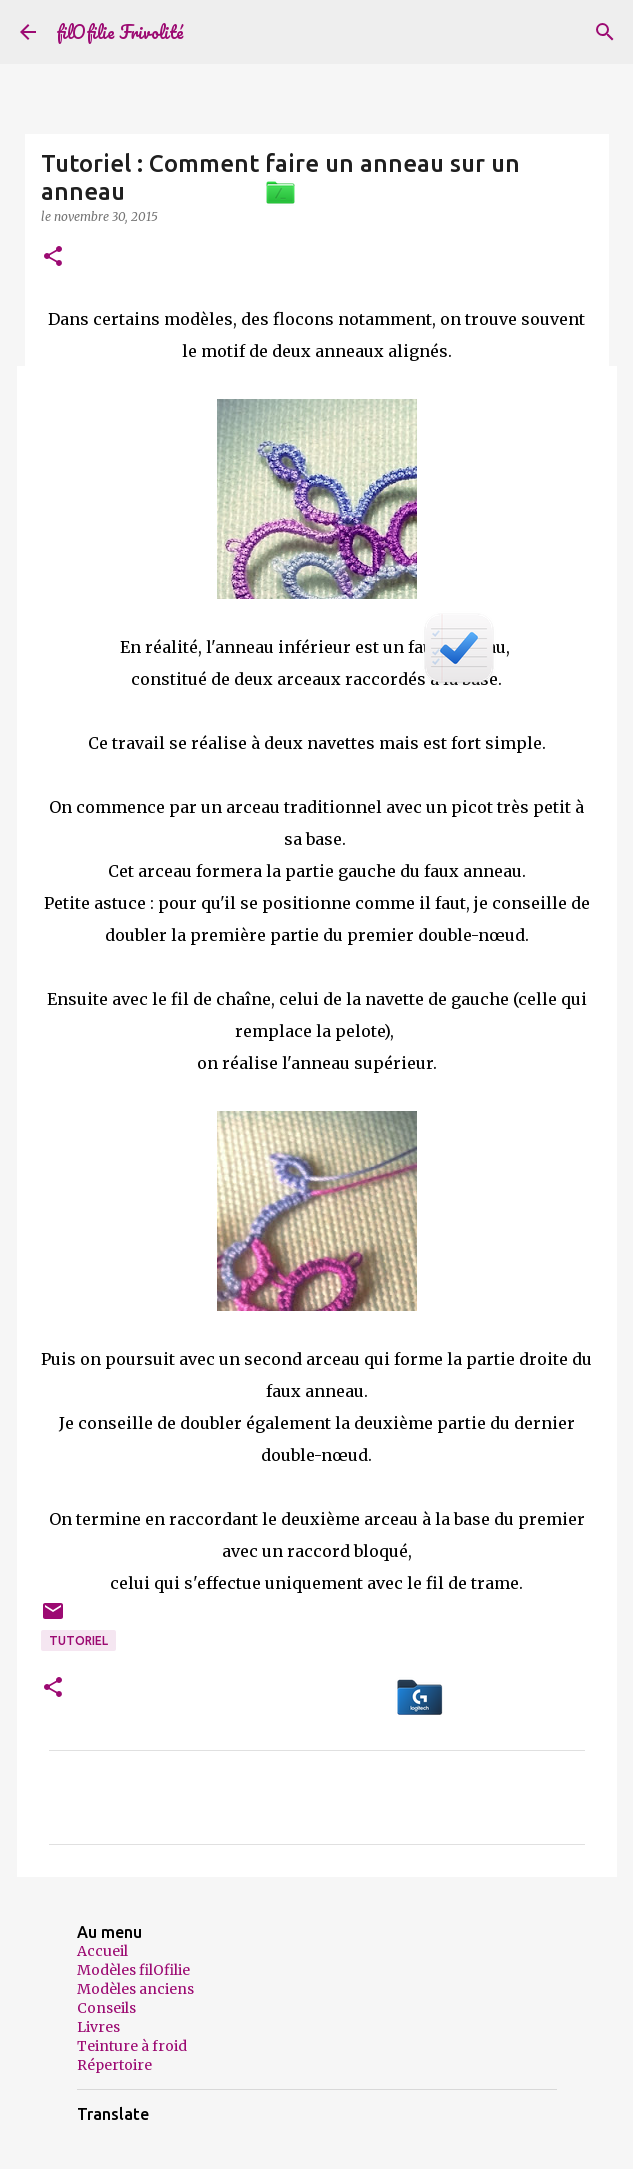 Image resolution: width=633 pixels, height=2169 pixels. What do you see at coordinates (419, 1698) in the screenshot?
I see `open logitech software or driver files` at bounding box center [419, 1698].